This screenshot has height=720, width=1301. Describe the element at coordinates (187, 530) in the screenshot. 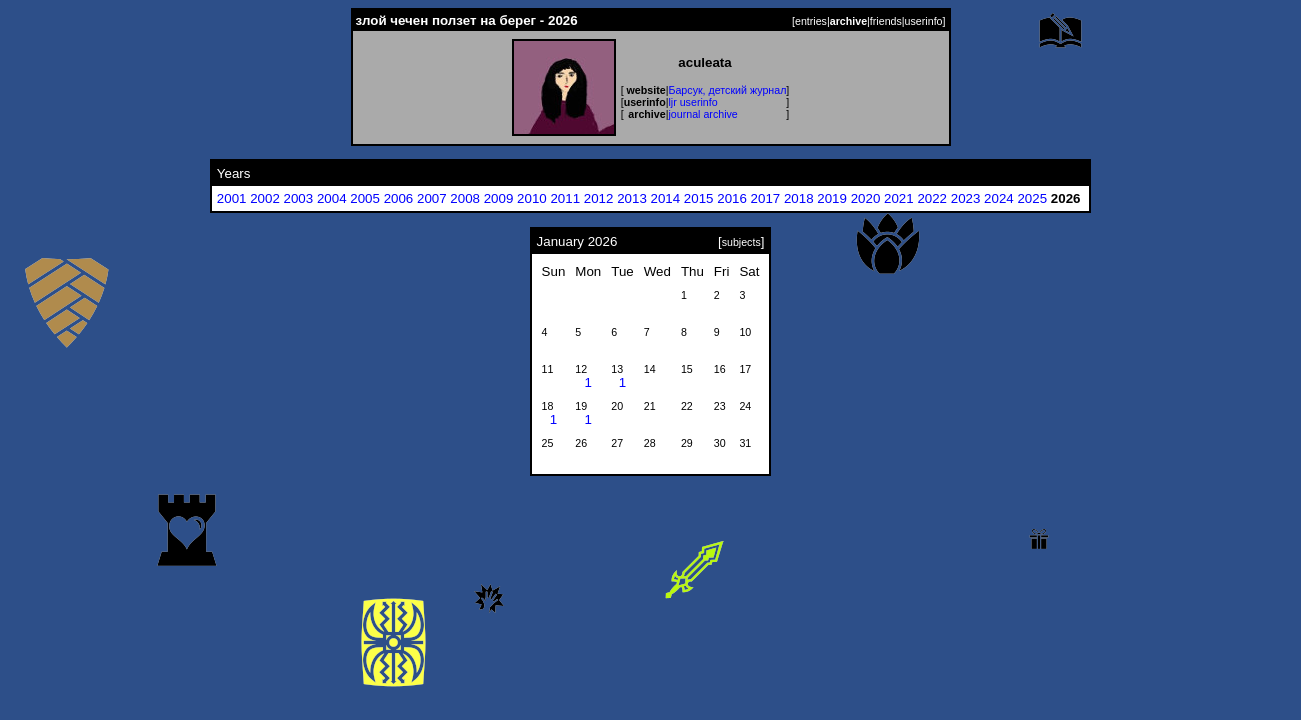

I see `access your favorite or saved fortress in a game` at that location.